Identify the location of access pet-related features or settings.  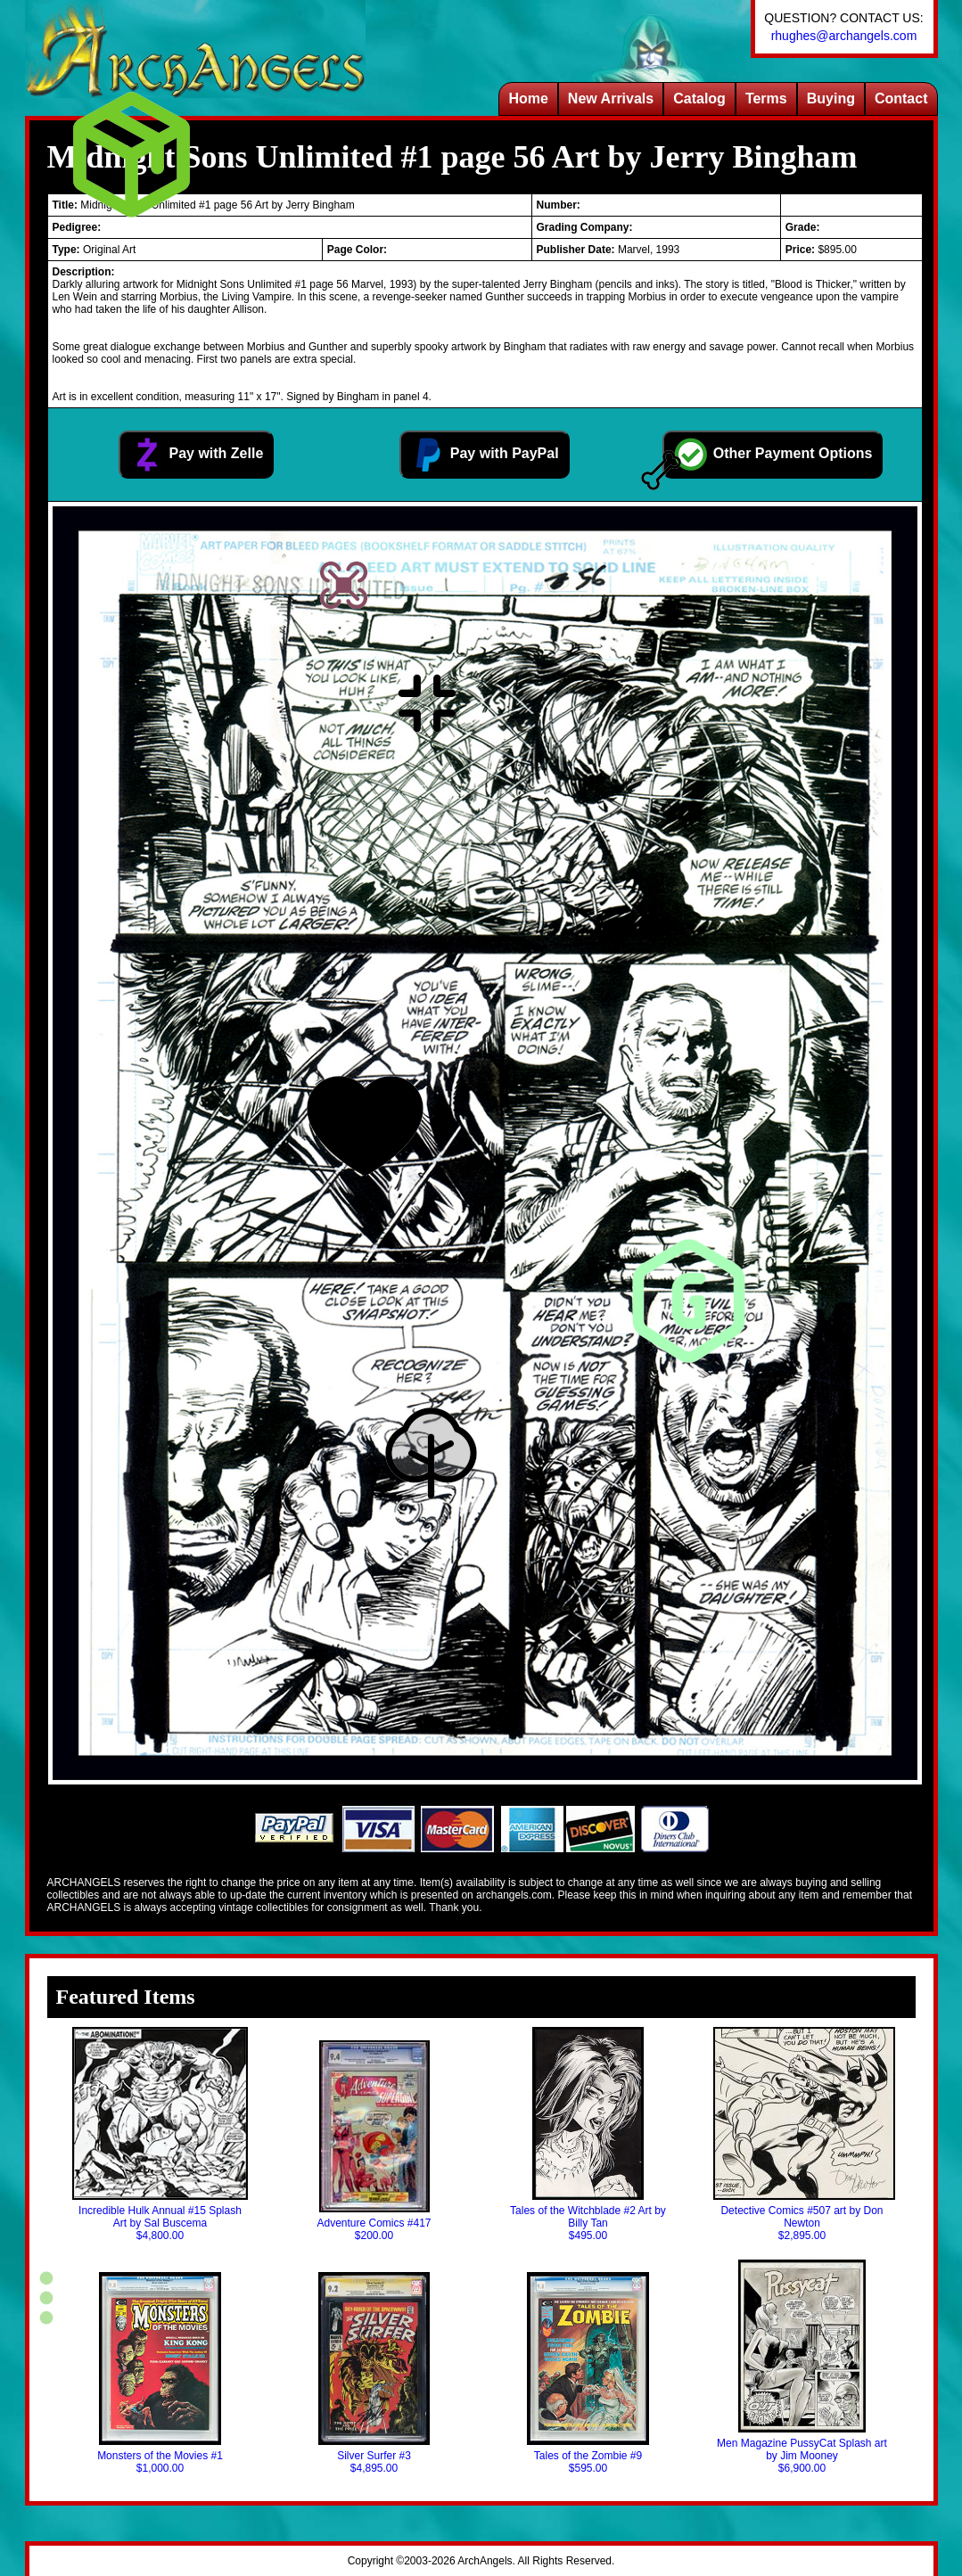
(661, 470).